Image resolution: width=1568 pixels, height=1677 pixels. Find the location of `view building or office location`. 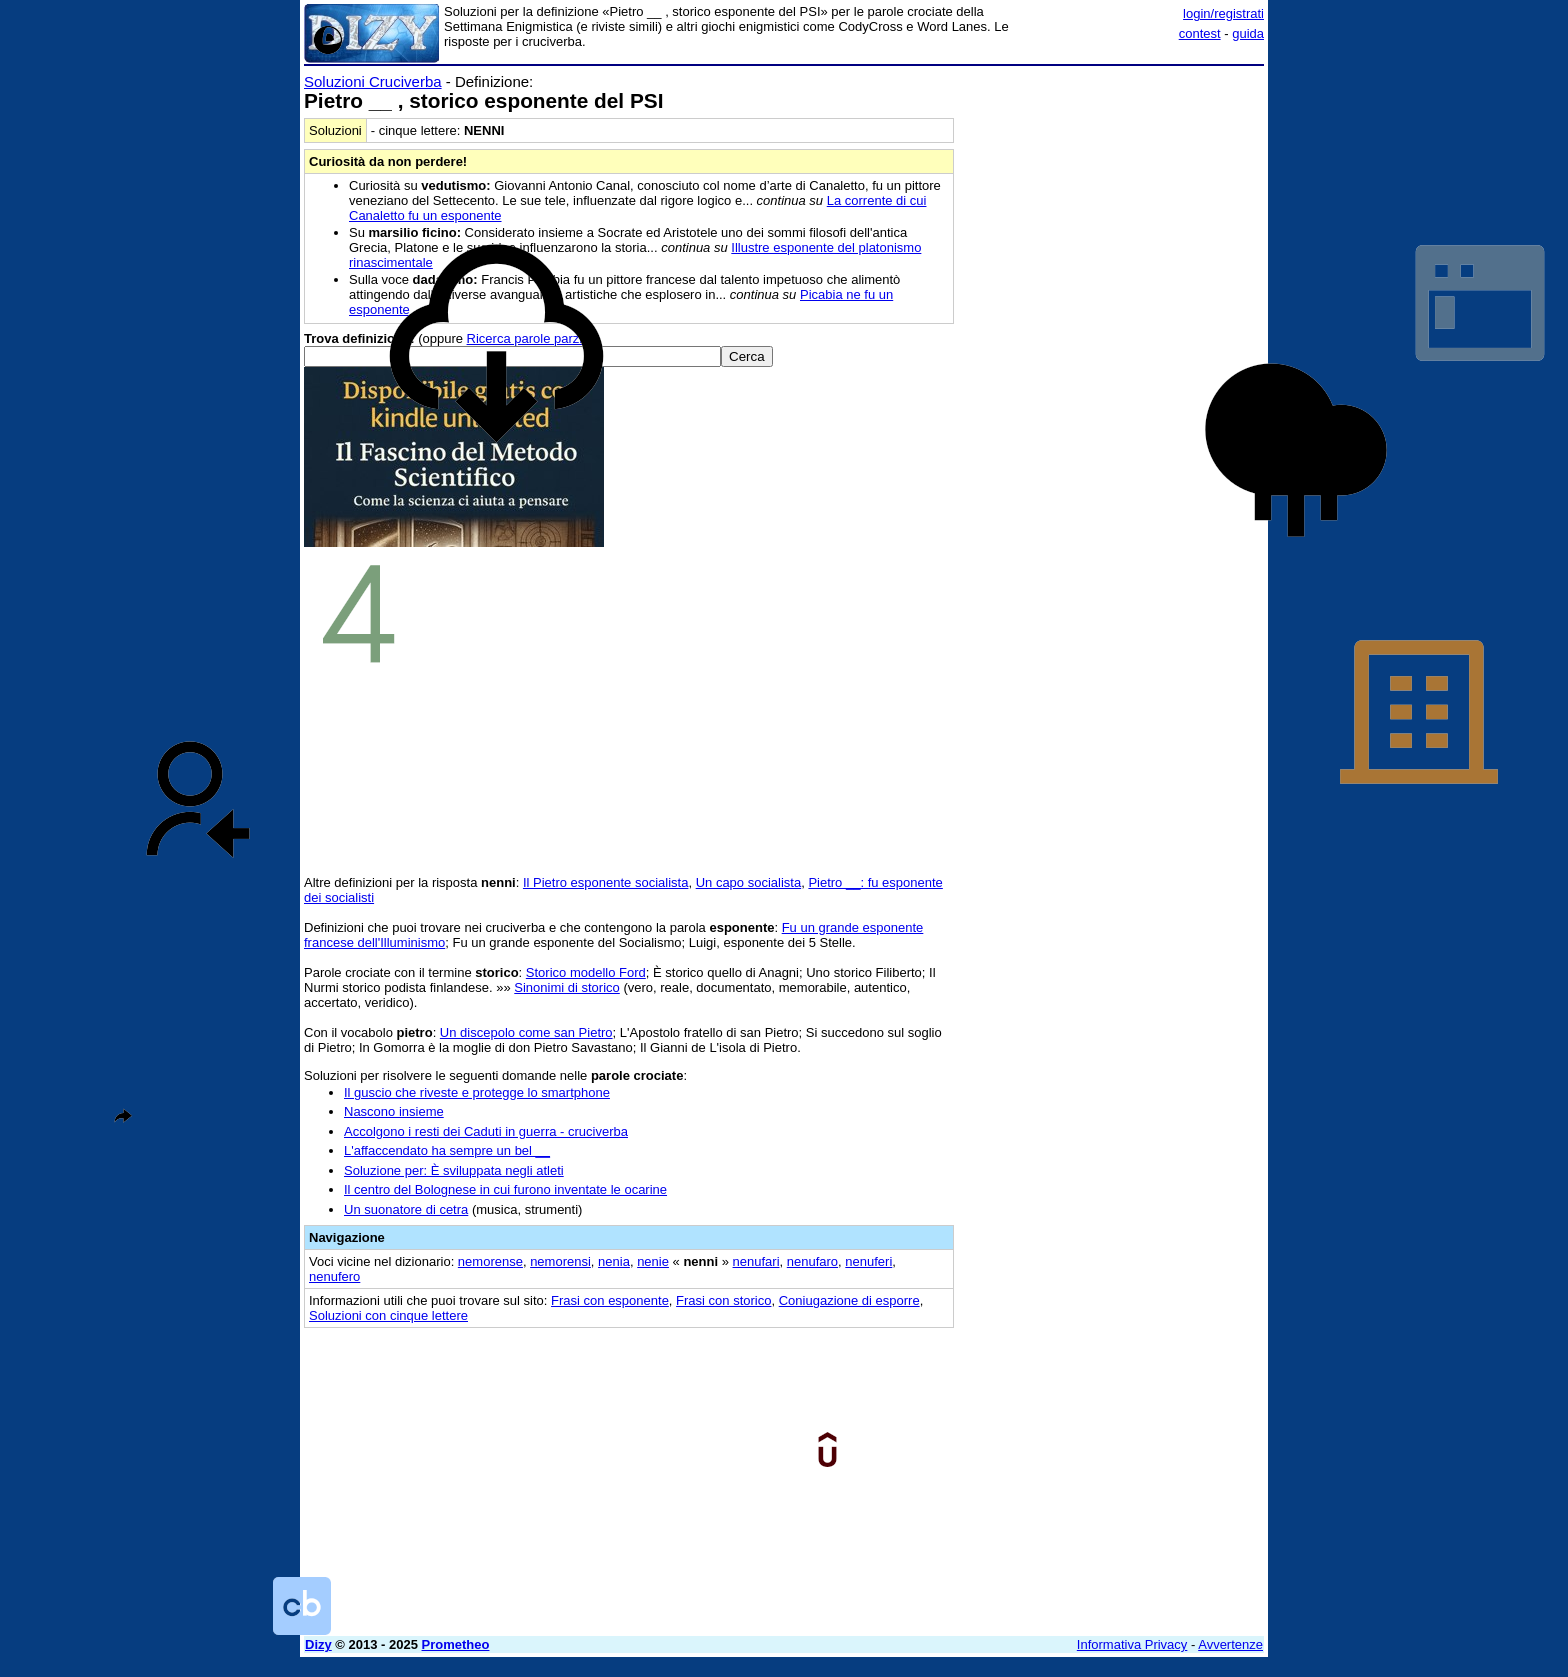

view building or office location is located at coordinates (1419, 712).